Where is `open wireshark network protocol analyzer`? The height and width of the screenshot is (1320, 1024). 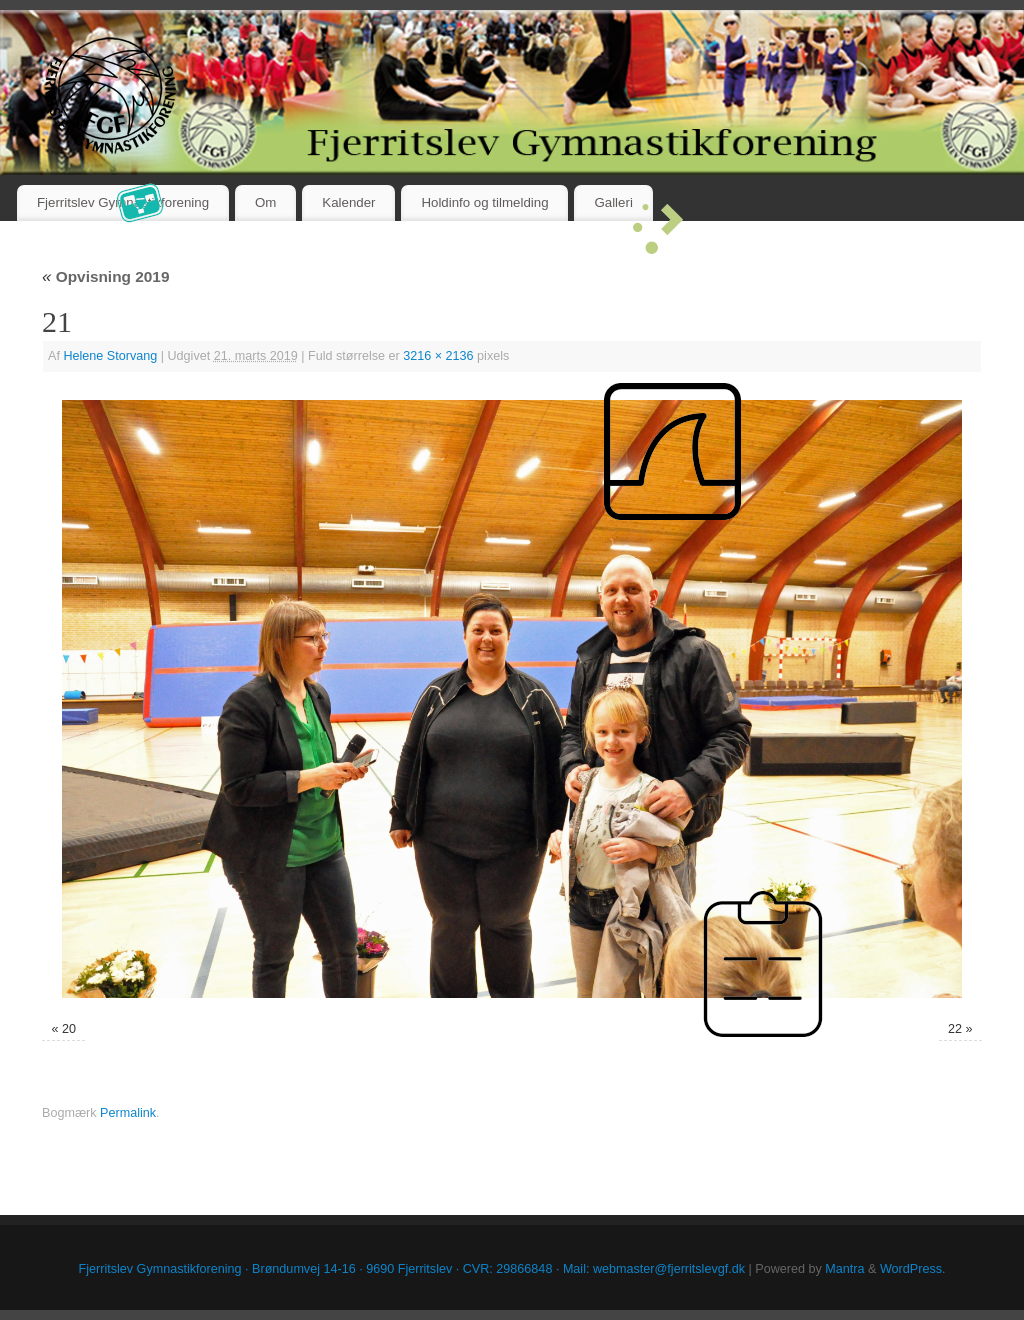
open wireshark network protocol analyzer is located at coordinates (672, 451).